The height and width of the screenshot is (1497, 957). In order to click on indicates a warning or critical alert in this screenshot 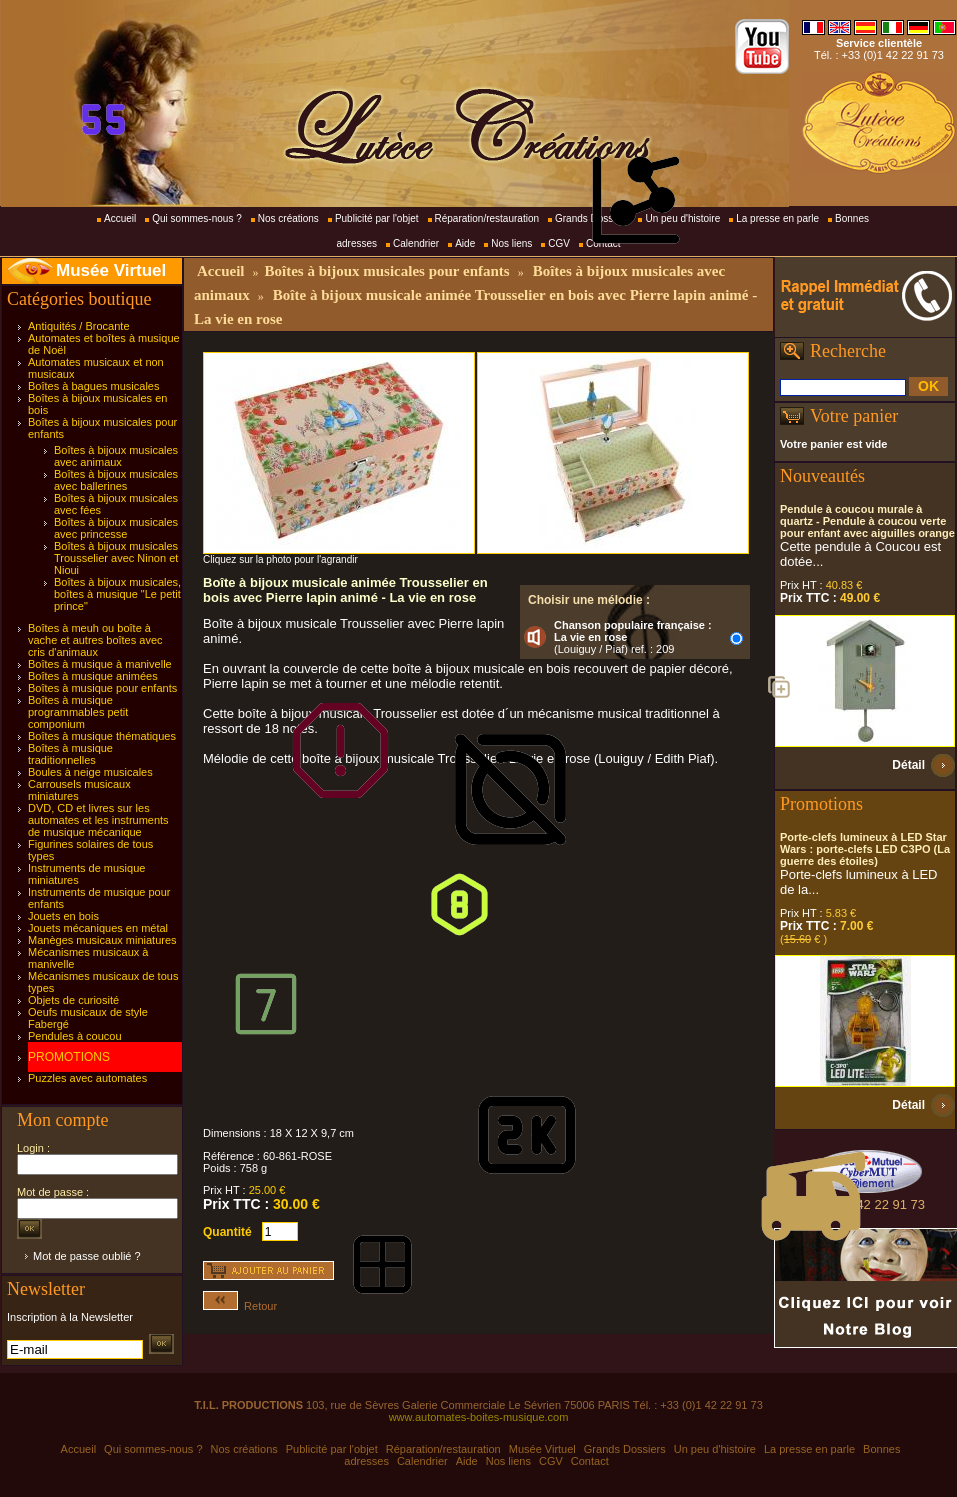, I will do `click(340, 750)`.